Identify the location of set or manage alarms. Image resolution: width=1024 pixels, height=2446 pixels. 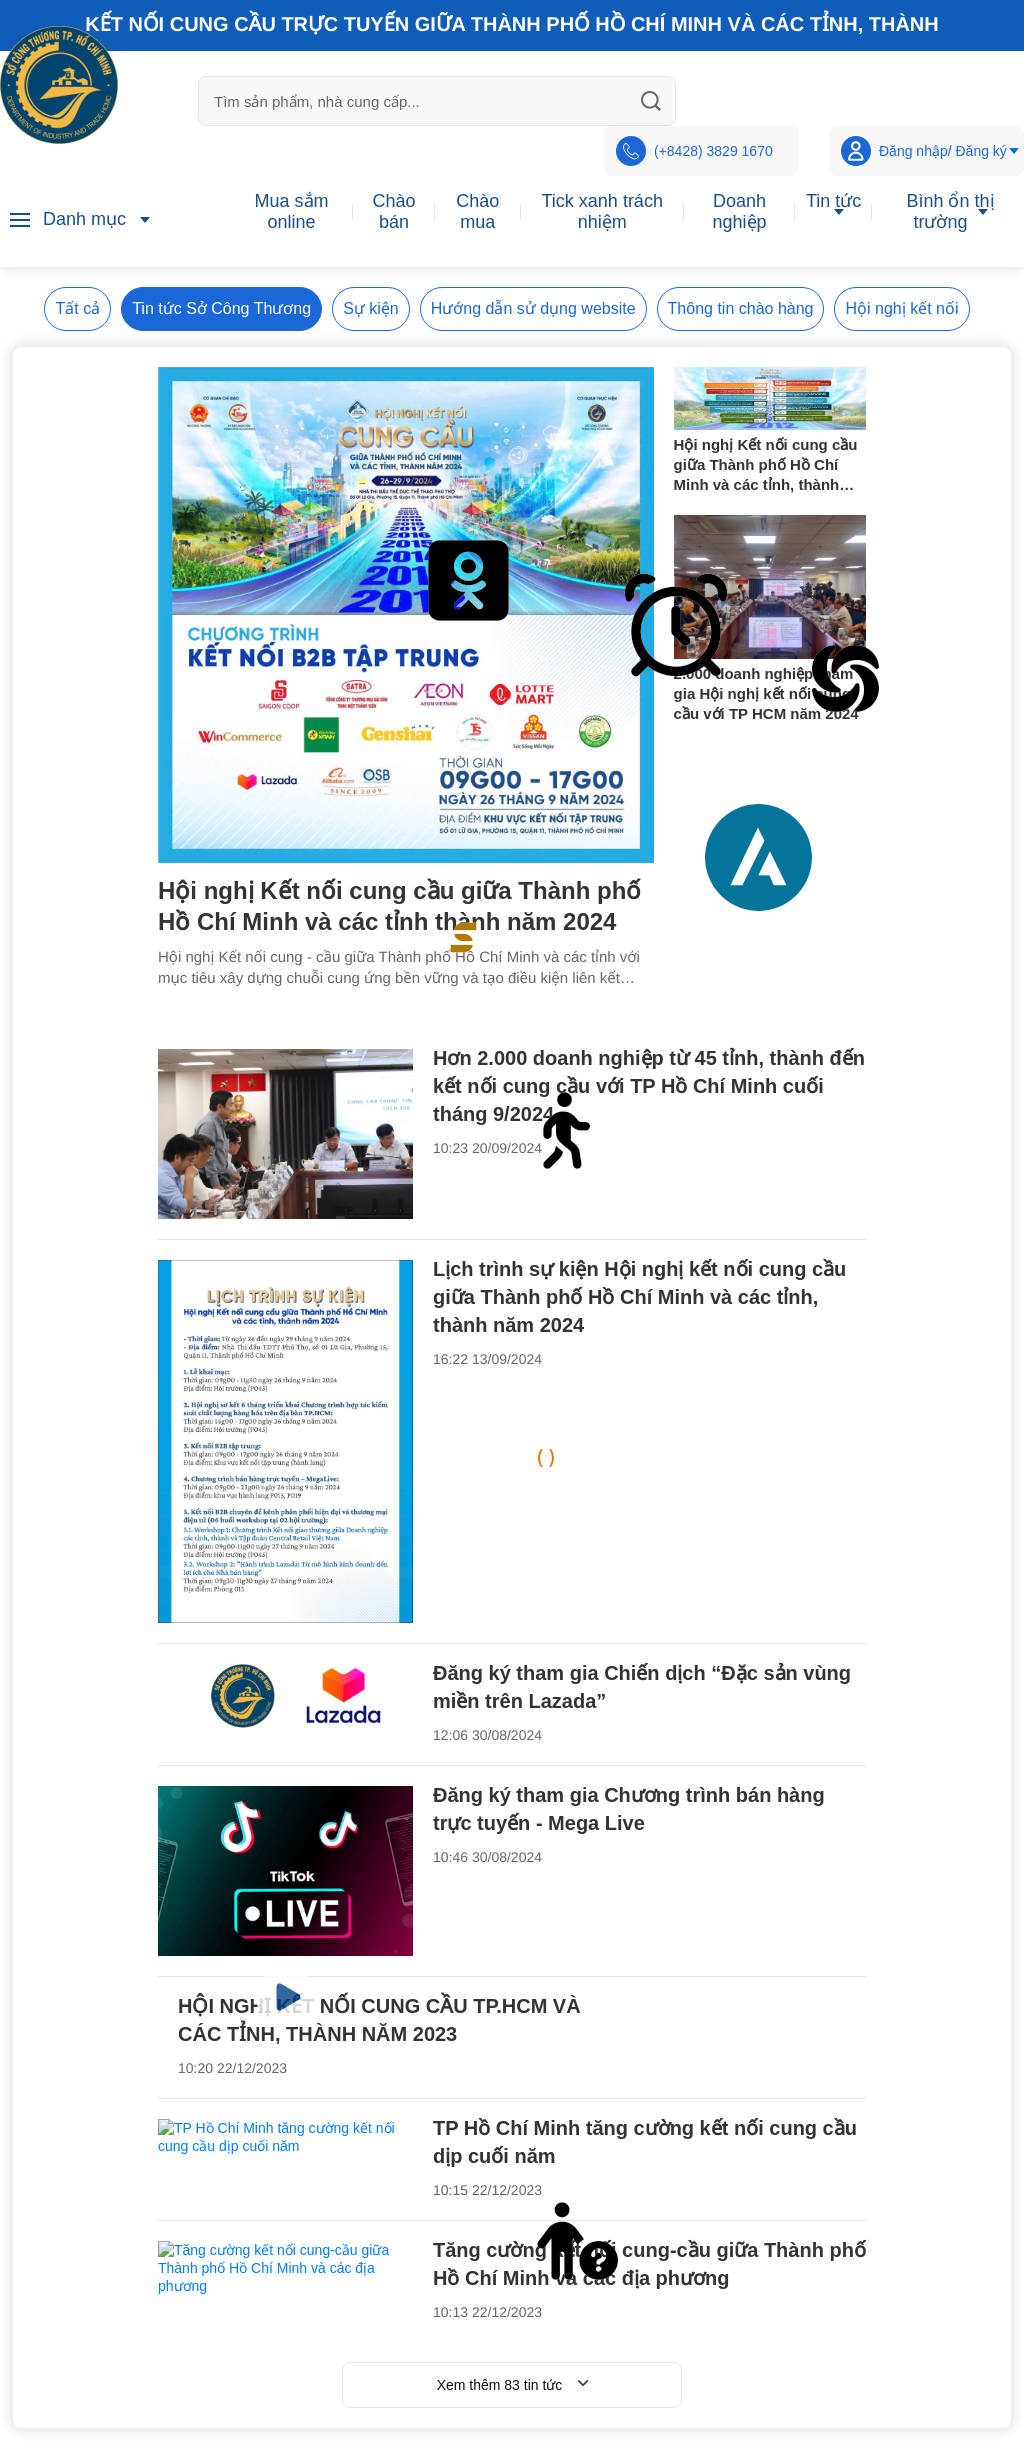
(676, 625).